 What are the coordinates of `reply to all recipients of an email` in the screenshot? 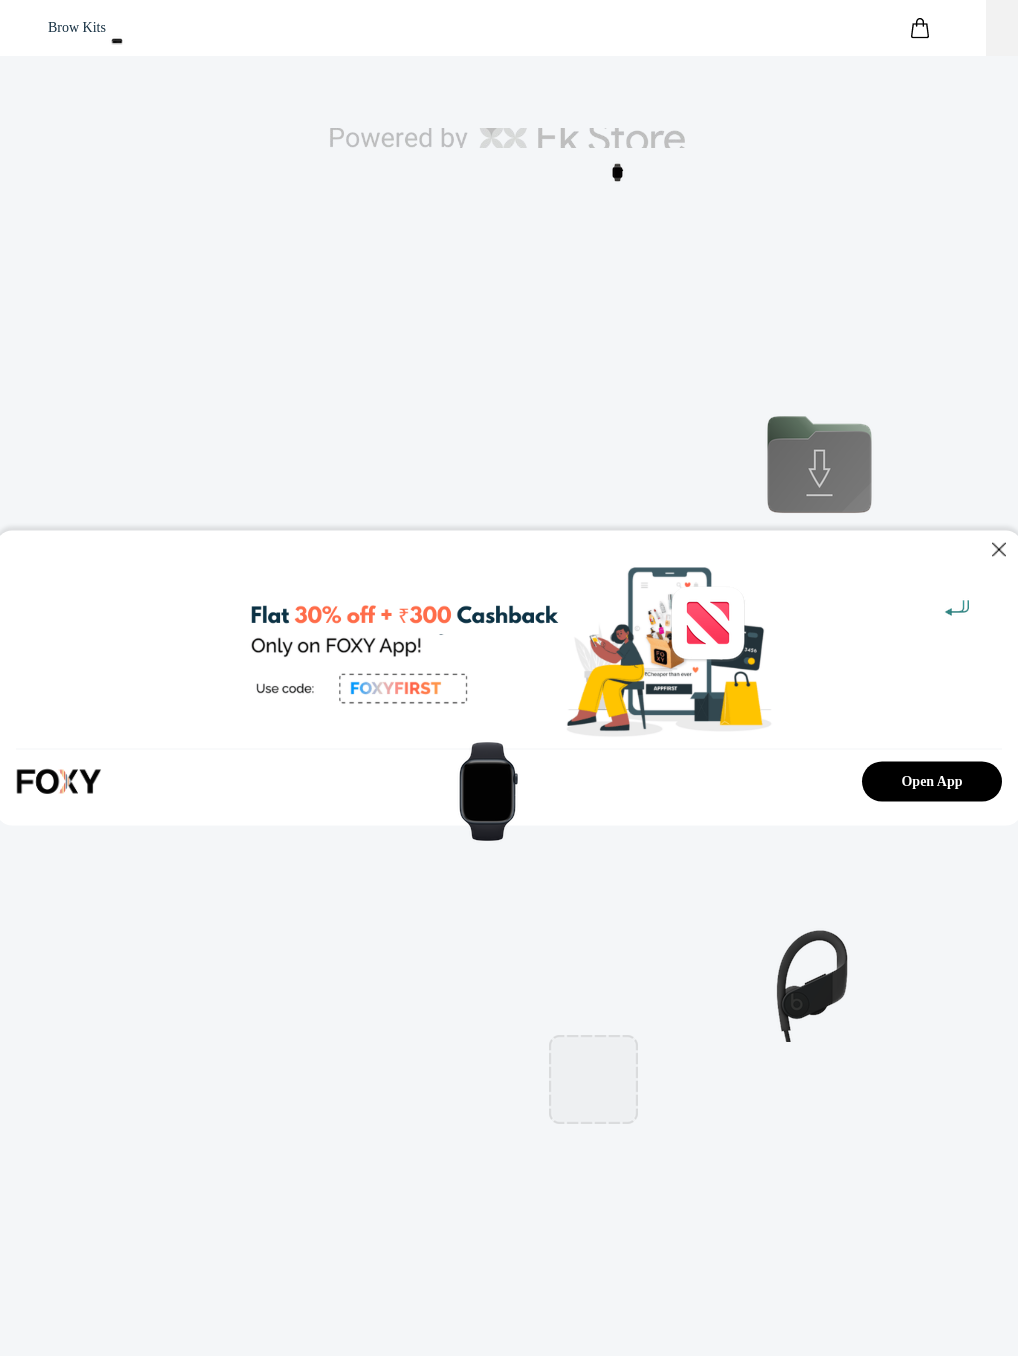 It's located at (956, 606).